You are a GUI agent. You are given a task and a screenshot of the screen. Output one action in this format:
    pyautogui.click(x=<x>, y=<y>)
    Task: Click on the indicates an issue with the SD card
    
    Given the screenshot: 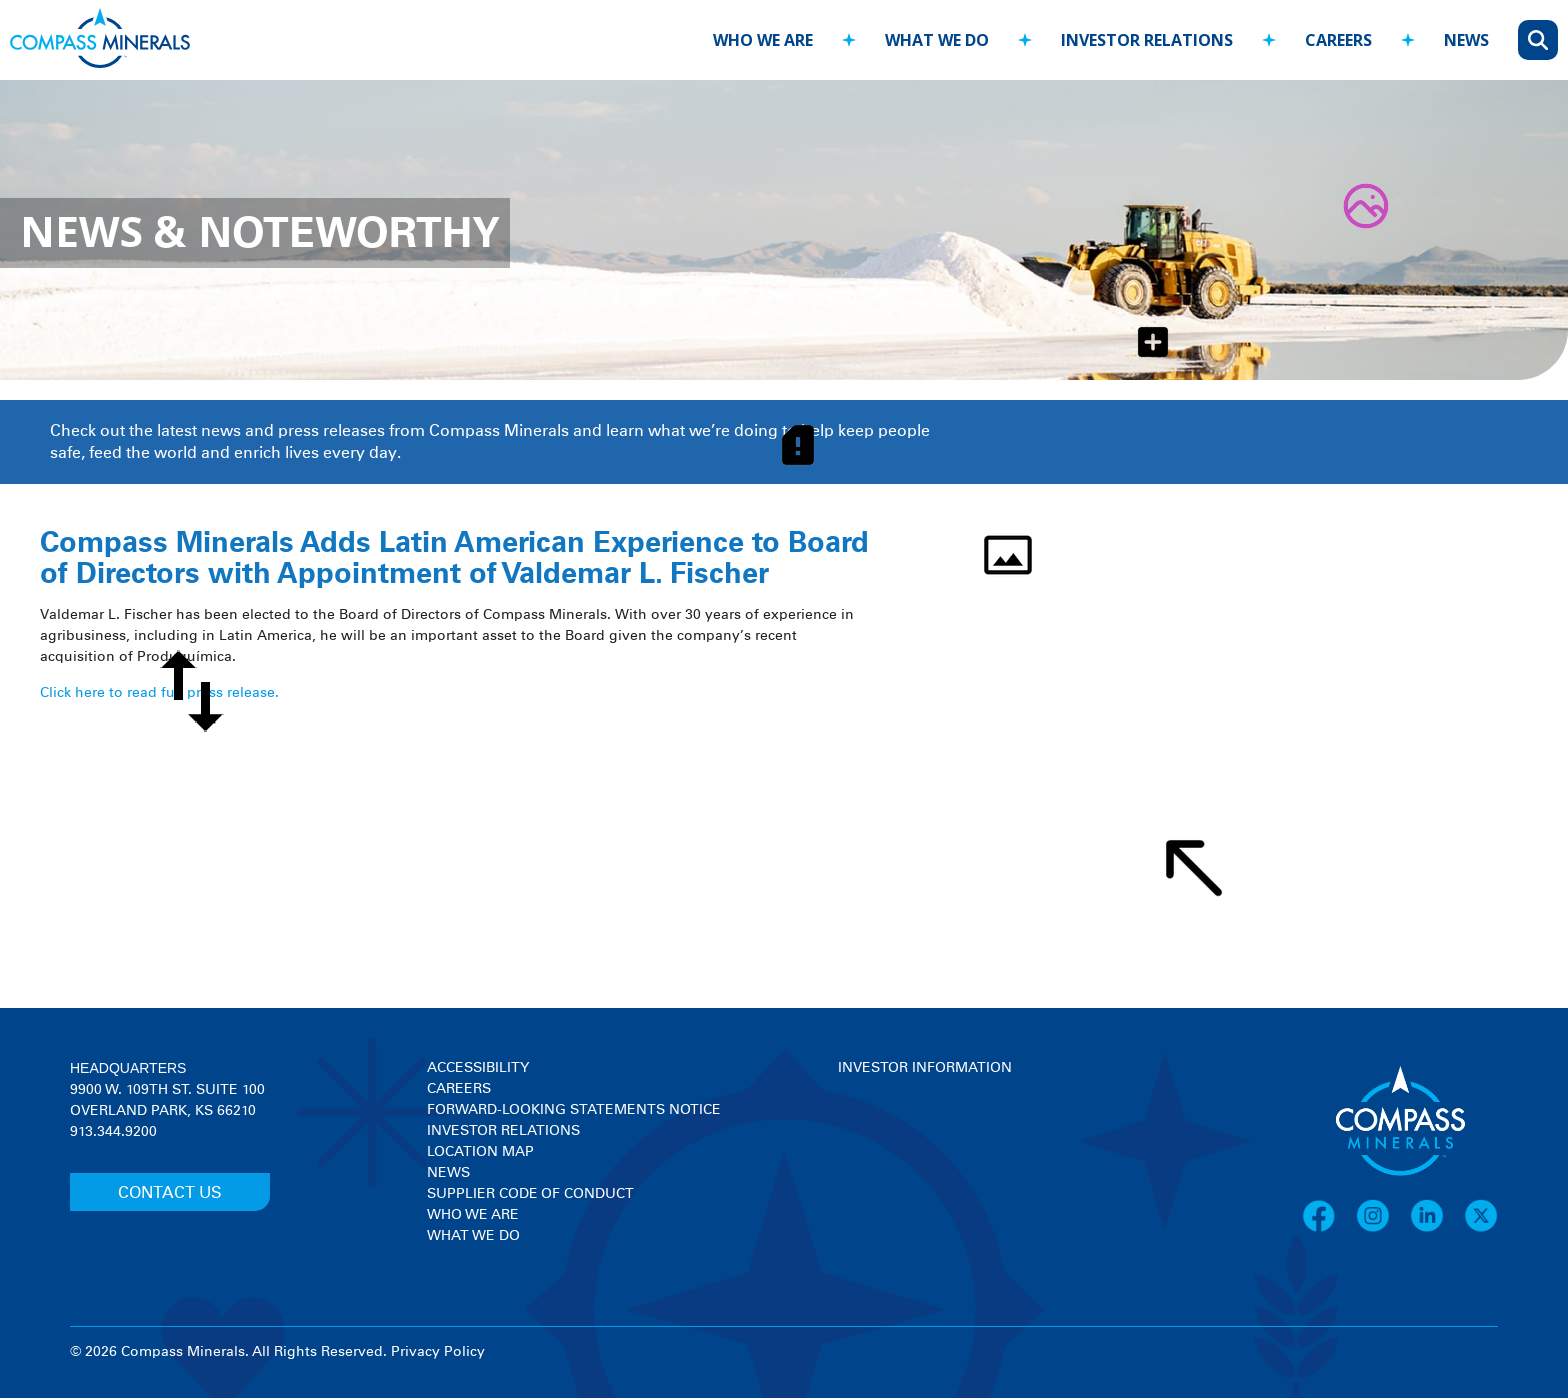 What is the action you would take?
    pyautogui.click(x=798, y=445)
    